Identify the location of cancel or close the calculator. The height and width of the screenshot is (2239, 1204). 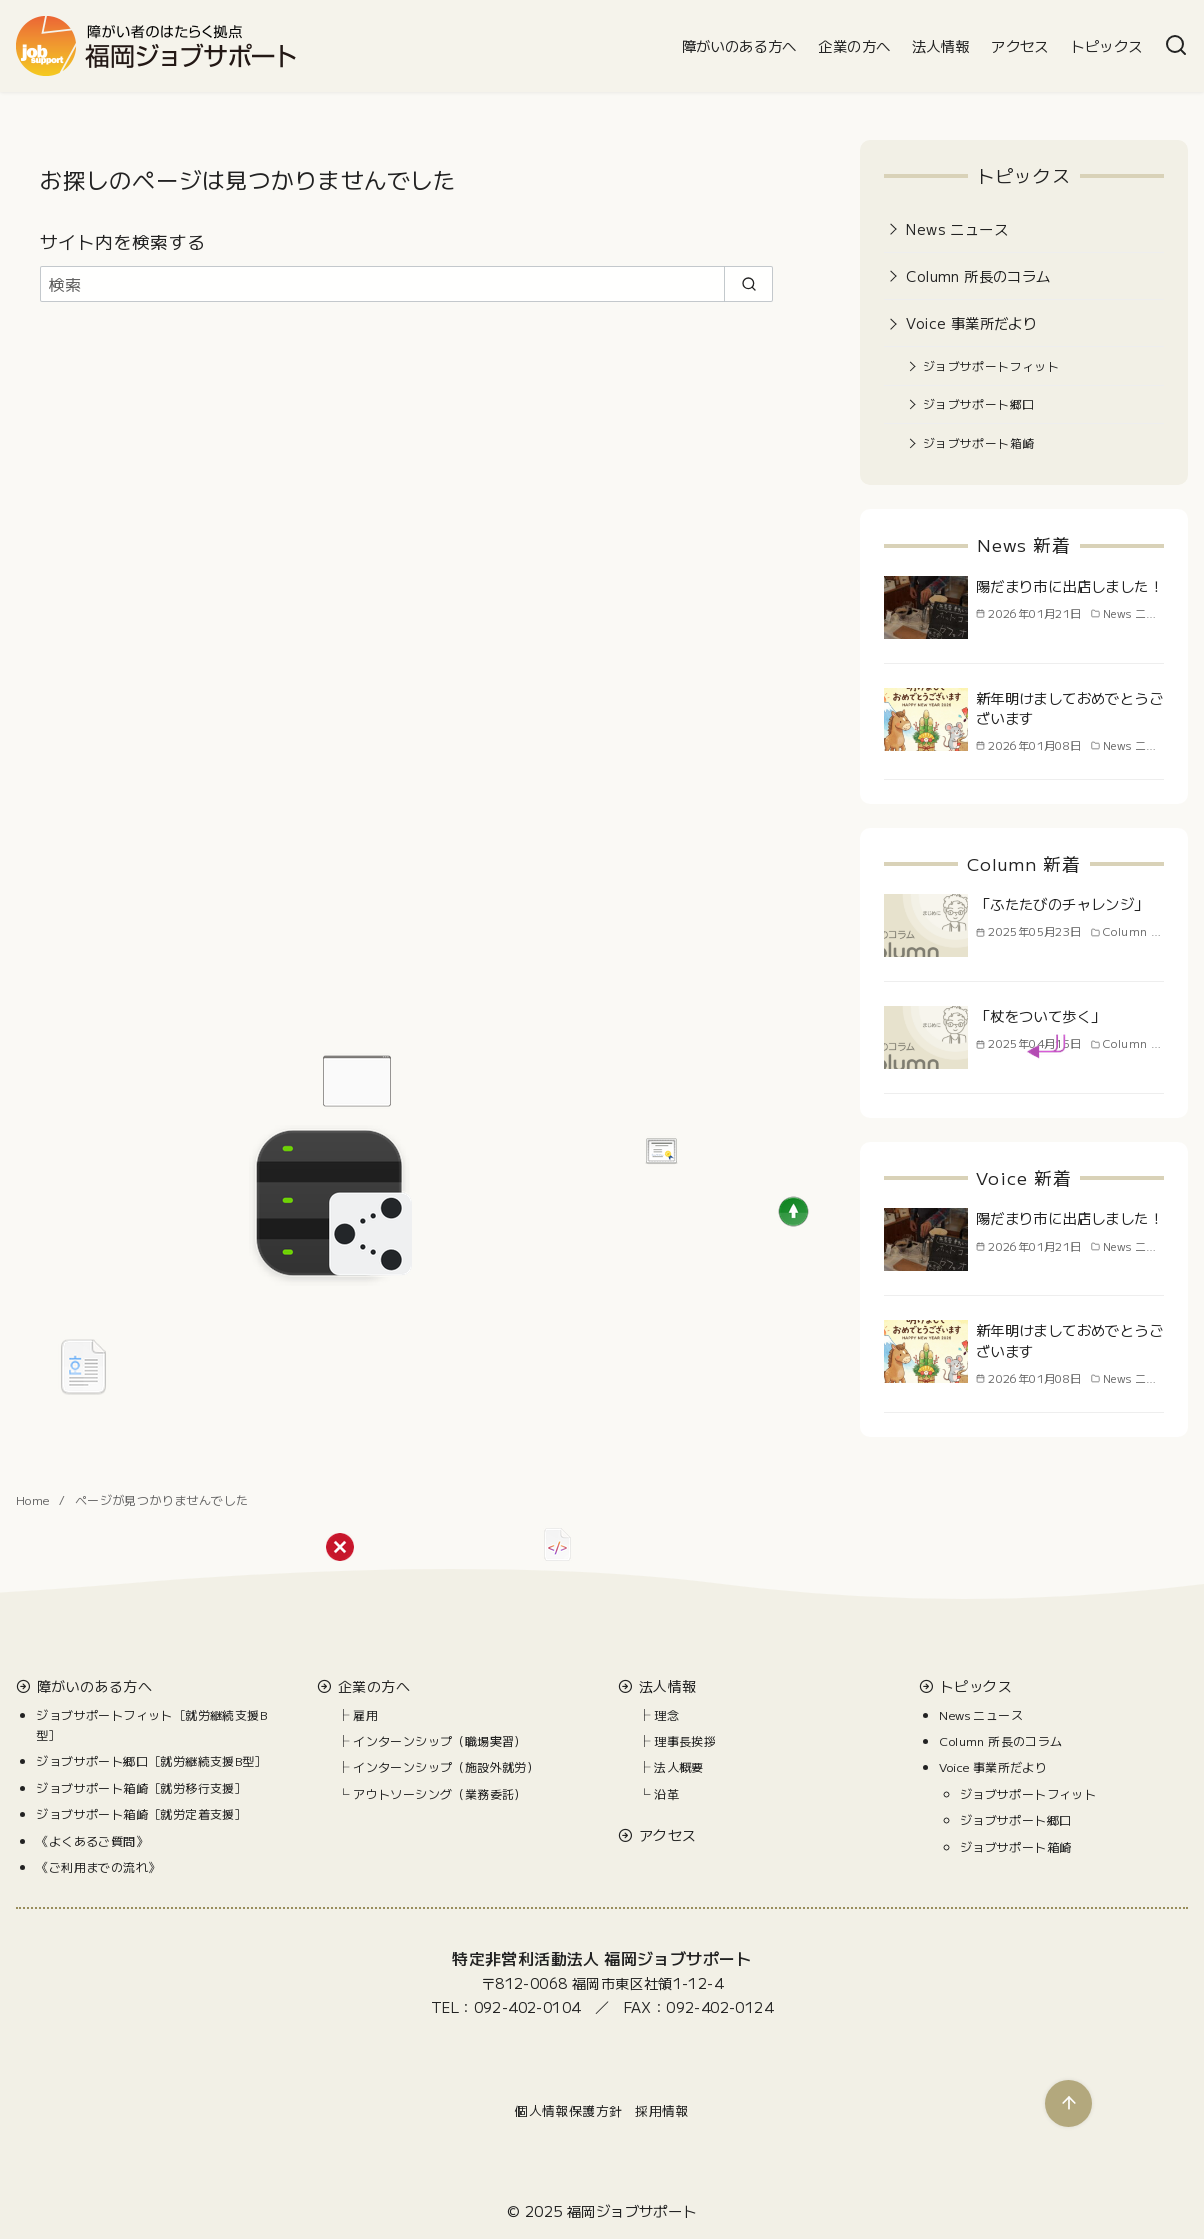
(340, 1547).